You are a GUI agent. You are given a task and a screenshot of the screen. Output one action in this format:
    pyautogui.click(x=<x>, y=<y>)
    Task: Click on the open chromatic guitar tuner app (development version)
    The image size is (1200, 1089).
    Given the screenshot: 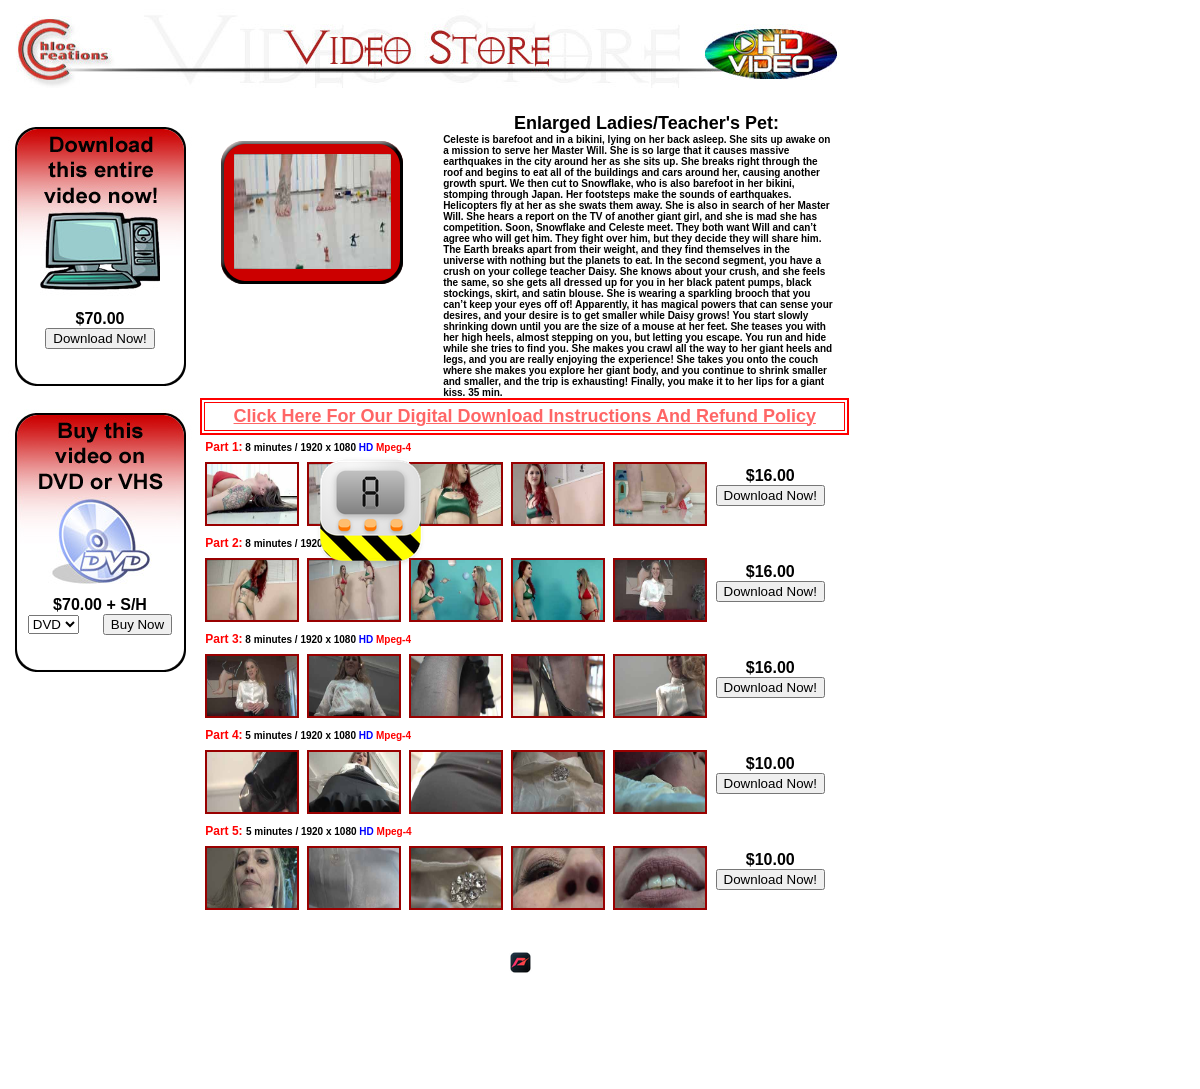 What is the action you would take?
    pyautogui.click(x=370, y=510)
    